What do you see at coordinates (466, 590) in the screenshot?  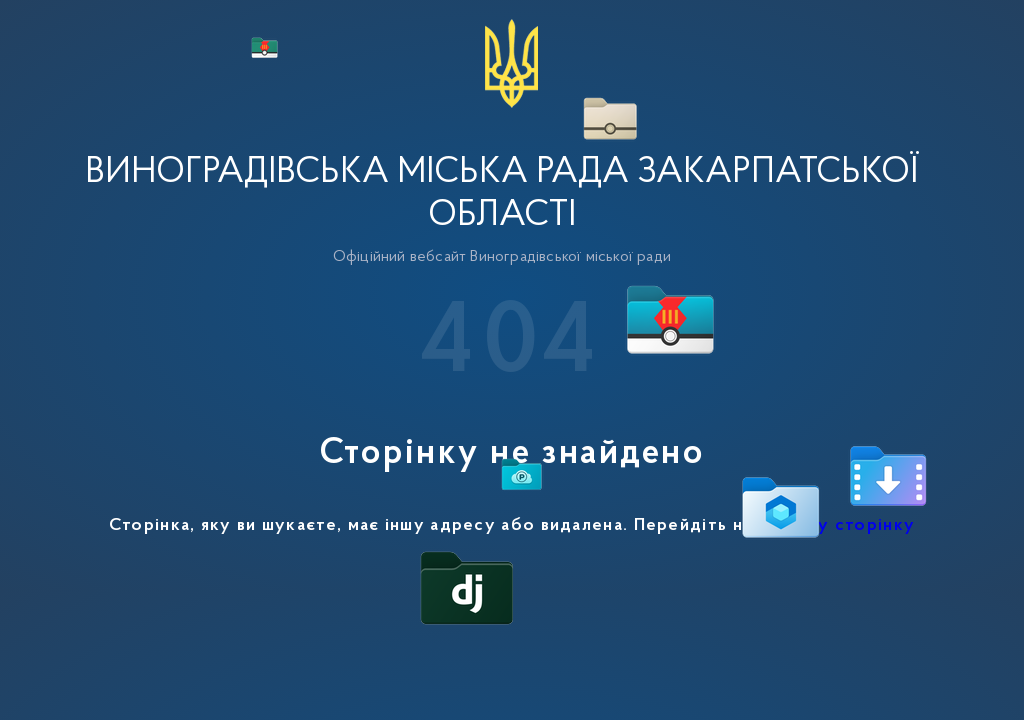 I see `folder containing django project files` at bounding box center [466, 590].